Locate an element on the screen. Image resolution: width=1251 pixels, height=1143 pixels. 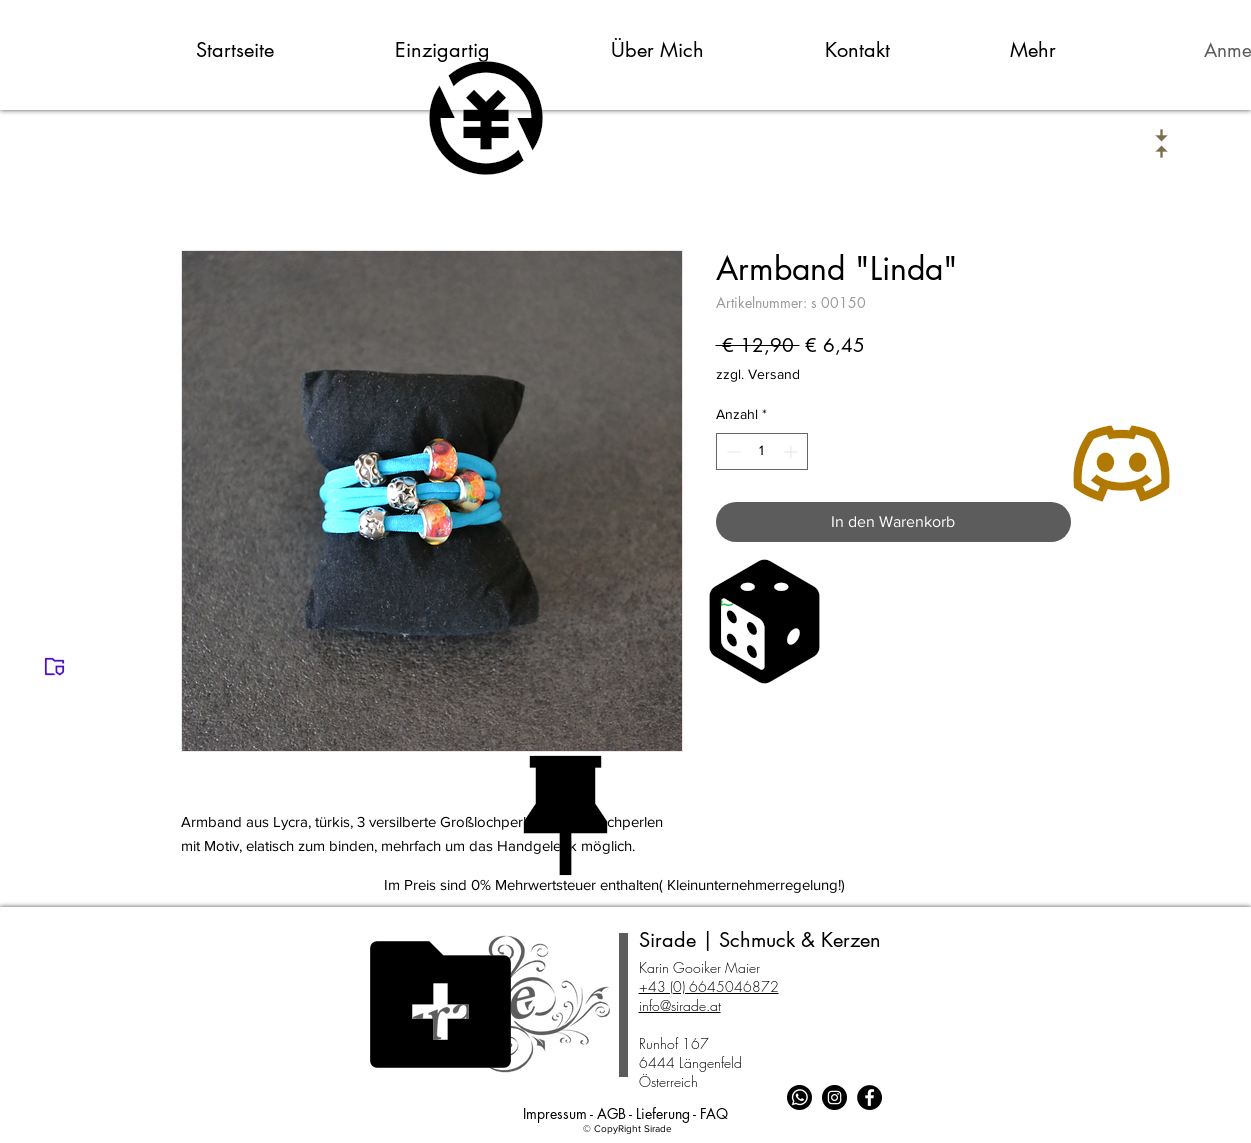
randomize or shuffle content is located at coordinates (764, 621).